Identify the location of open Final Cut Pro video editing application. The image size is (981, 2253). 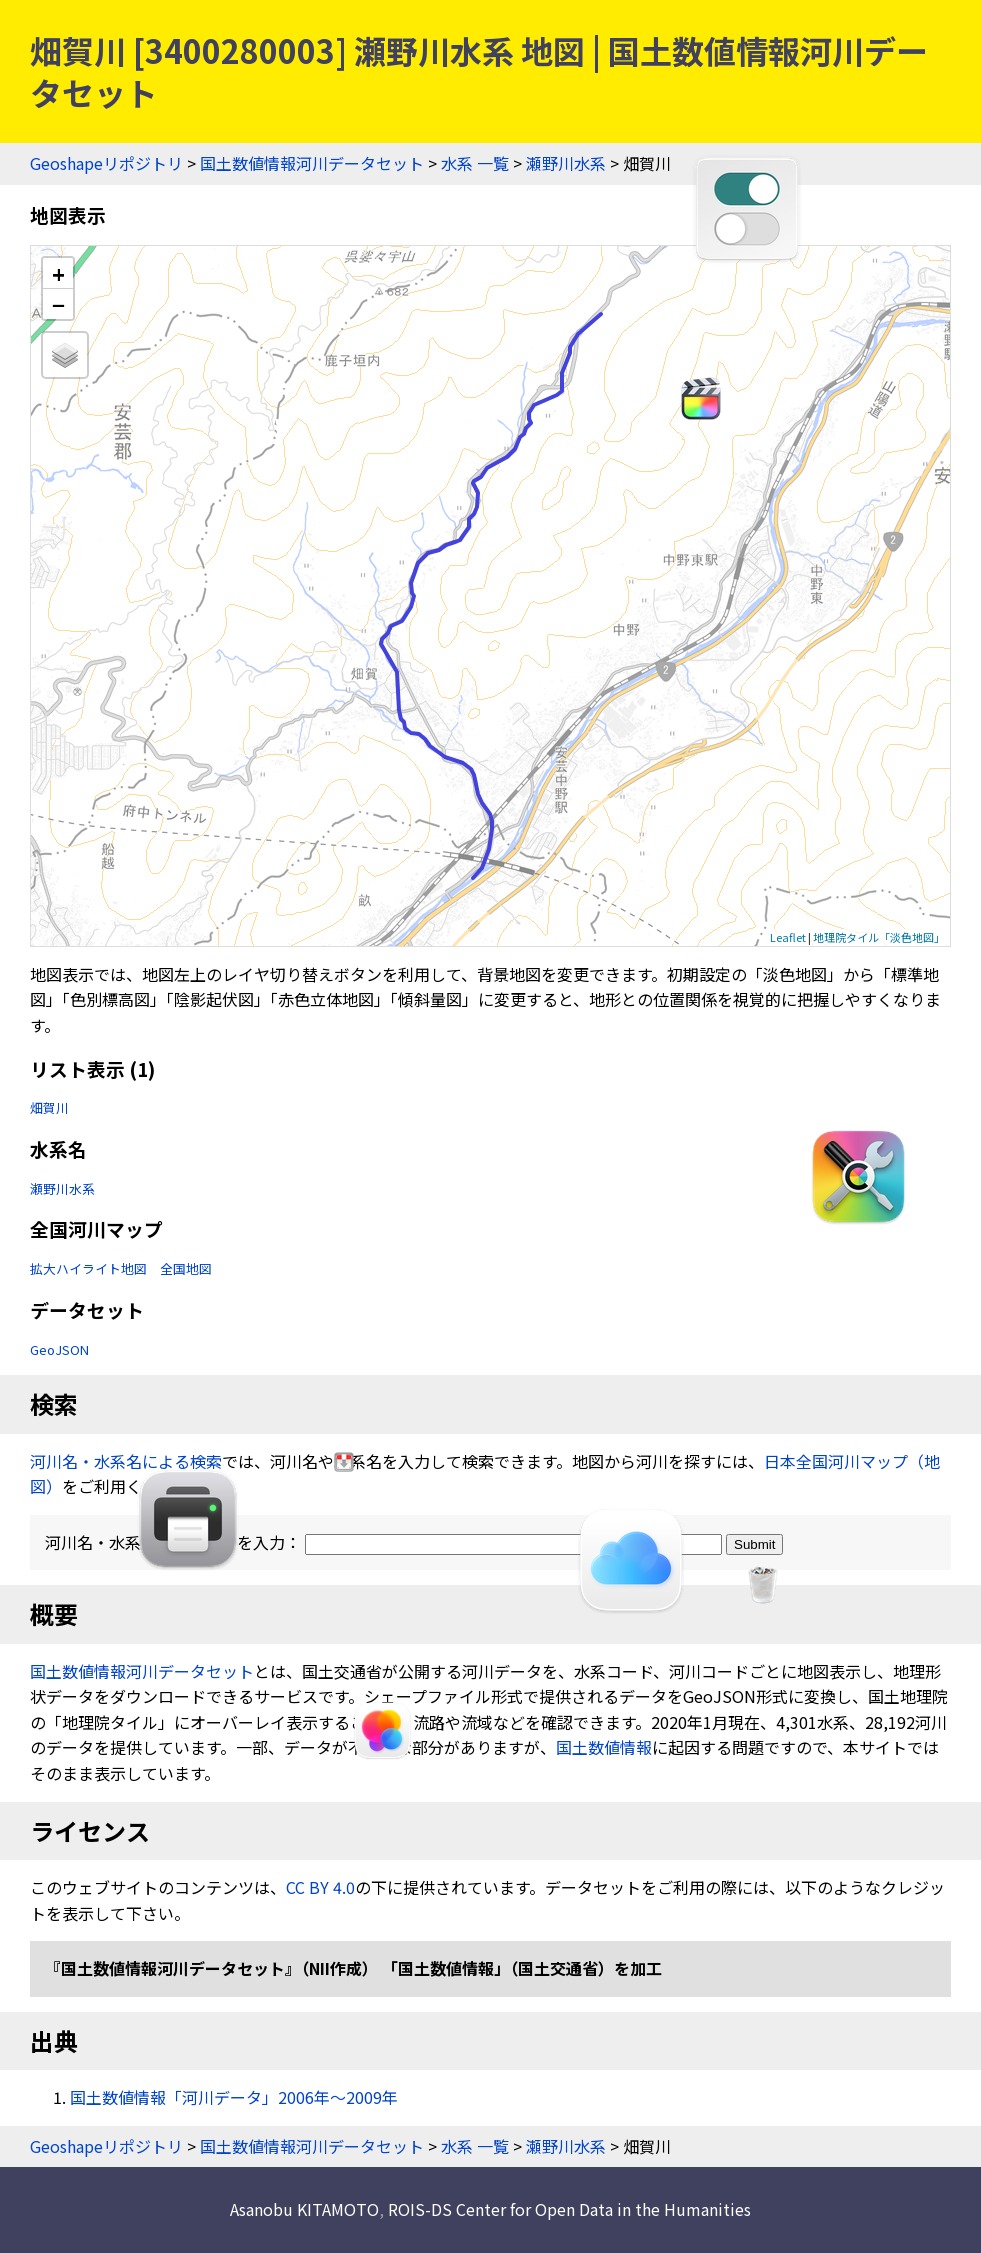
(701, 400).